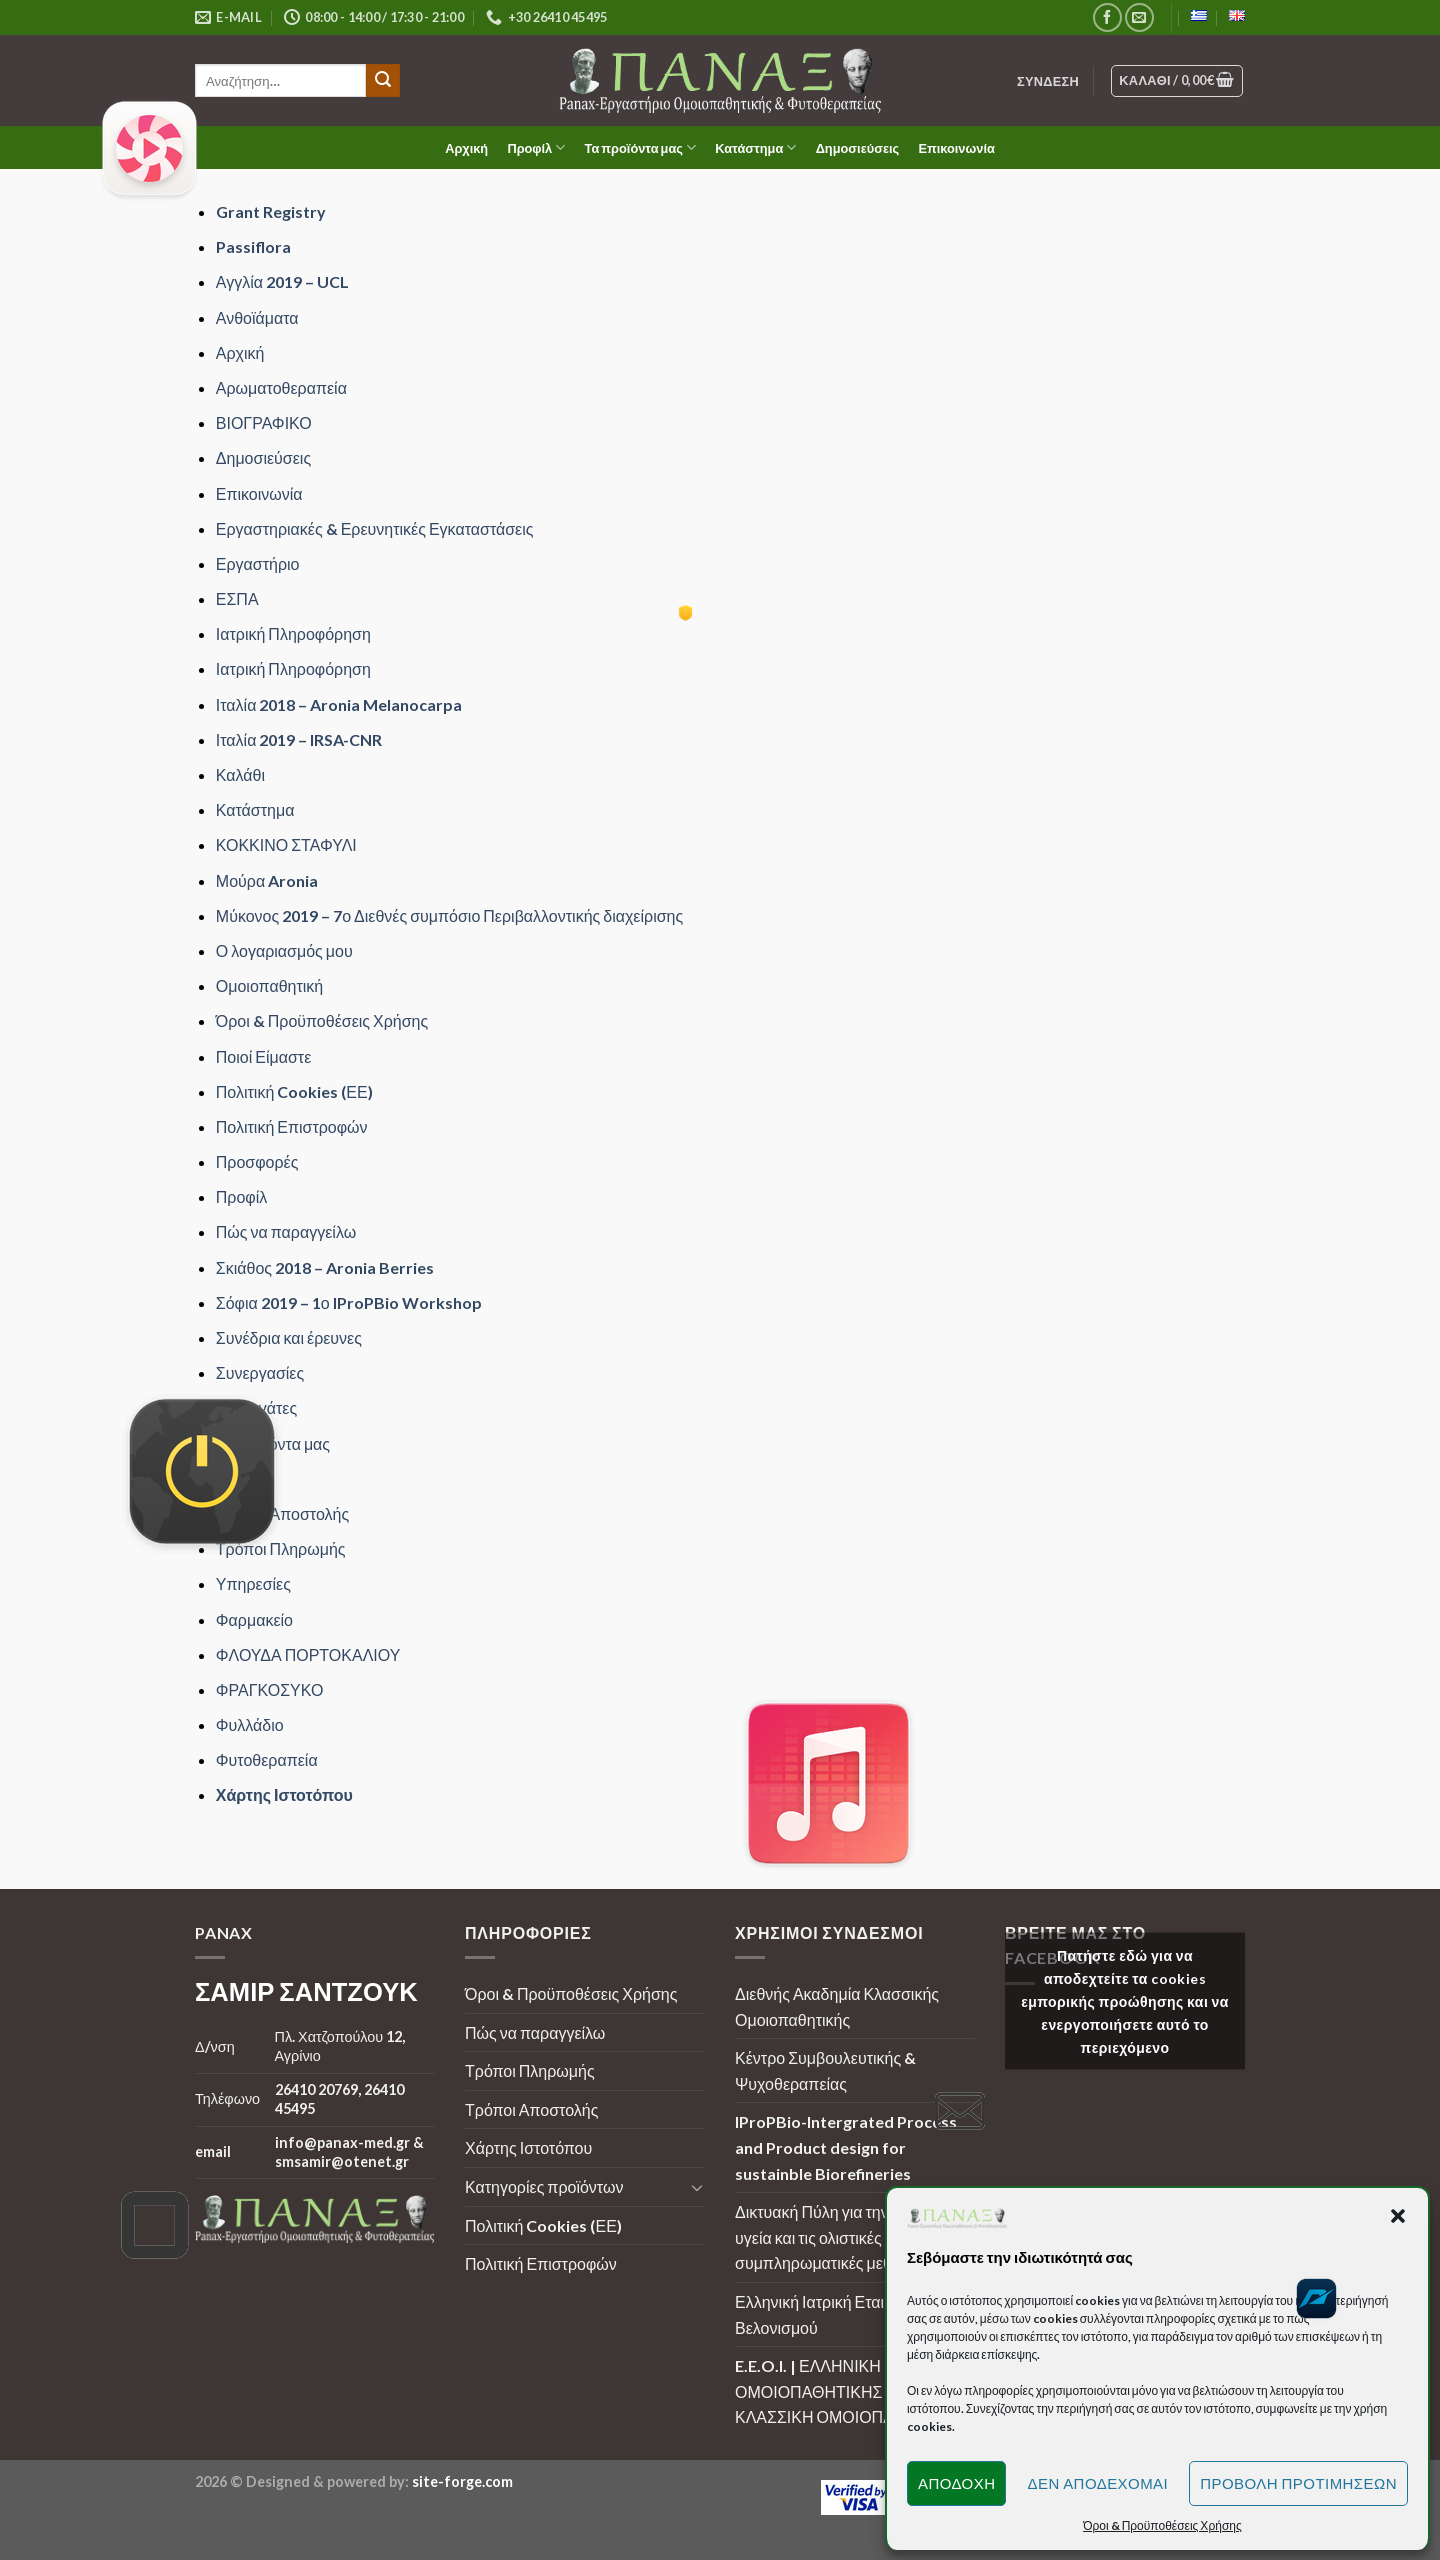  Describe the element at coordinates (828, 1783) in the screenshot. I see `open the music player app` at that location.